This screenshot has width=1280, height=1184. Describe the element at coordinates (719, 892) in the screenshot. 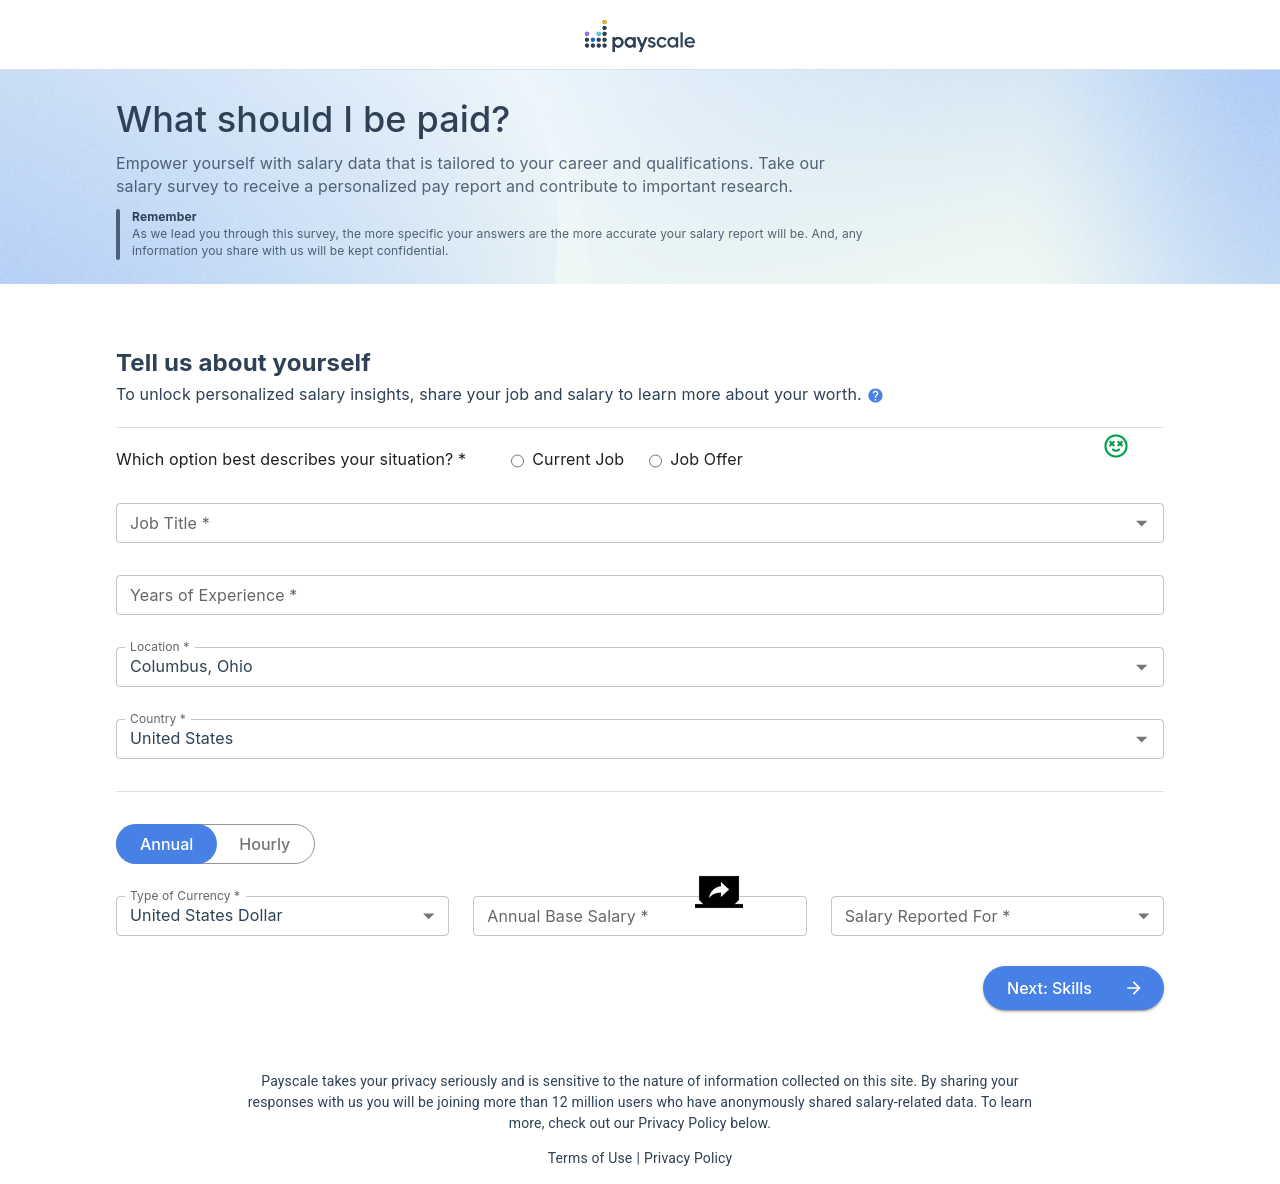

I see `start sharing your screen` at that location.